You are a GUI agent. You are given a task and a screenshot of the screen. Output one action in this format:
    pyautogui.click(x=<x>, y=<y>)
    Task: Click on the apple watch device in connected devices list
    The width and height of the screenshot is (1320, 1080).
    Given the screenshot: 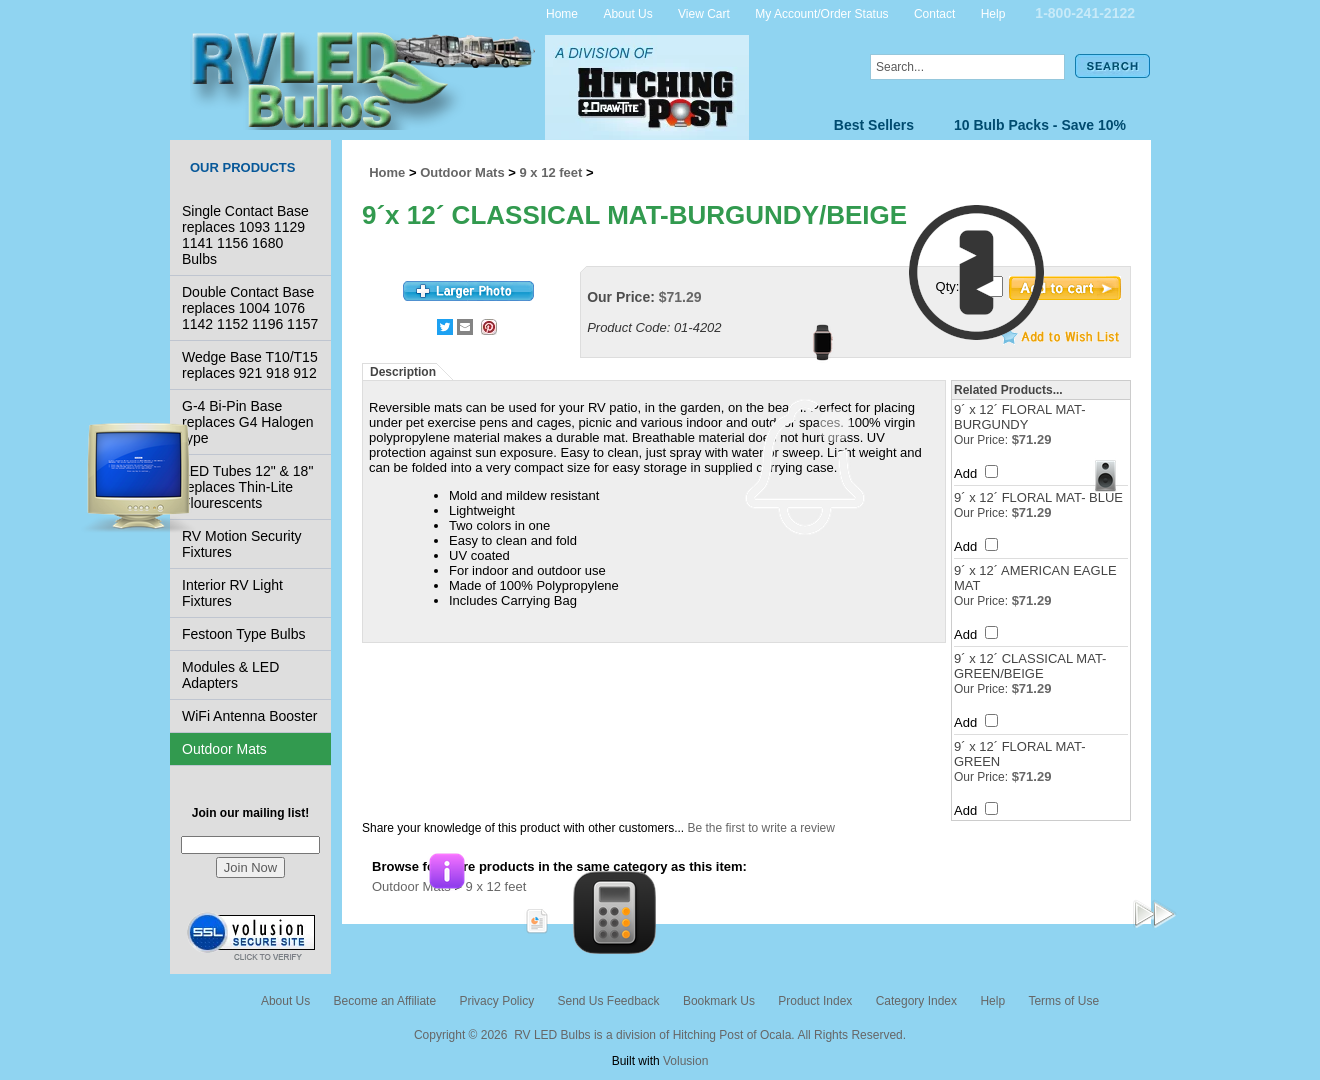 What is the action you would take?
    pyautogui.click(x=822, y=342)
    